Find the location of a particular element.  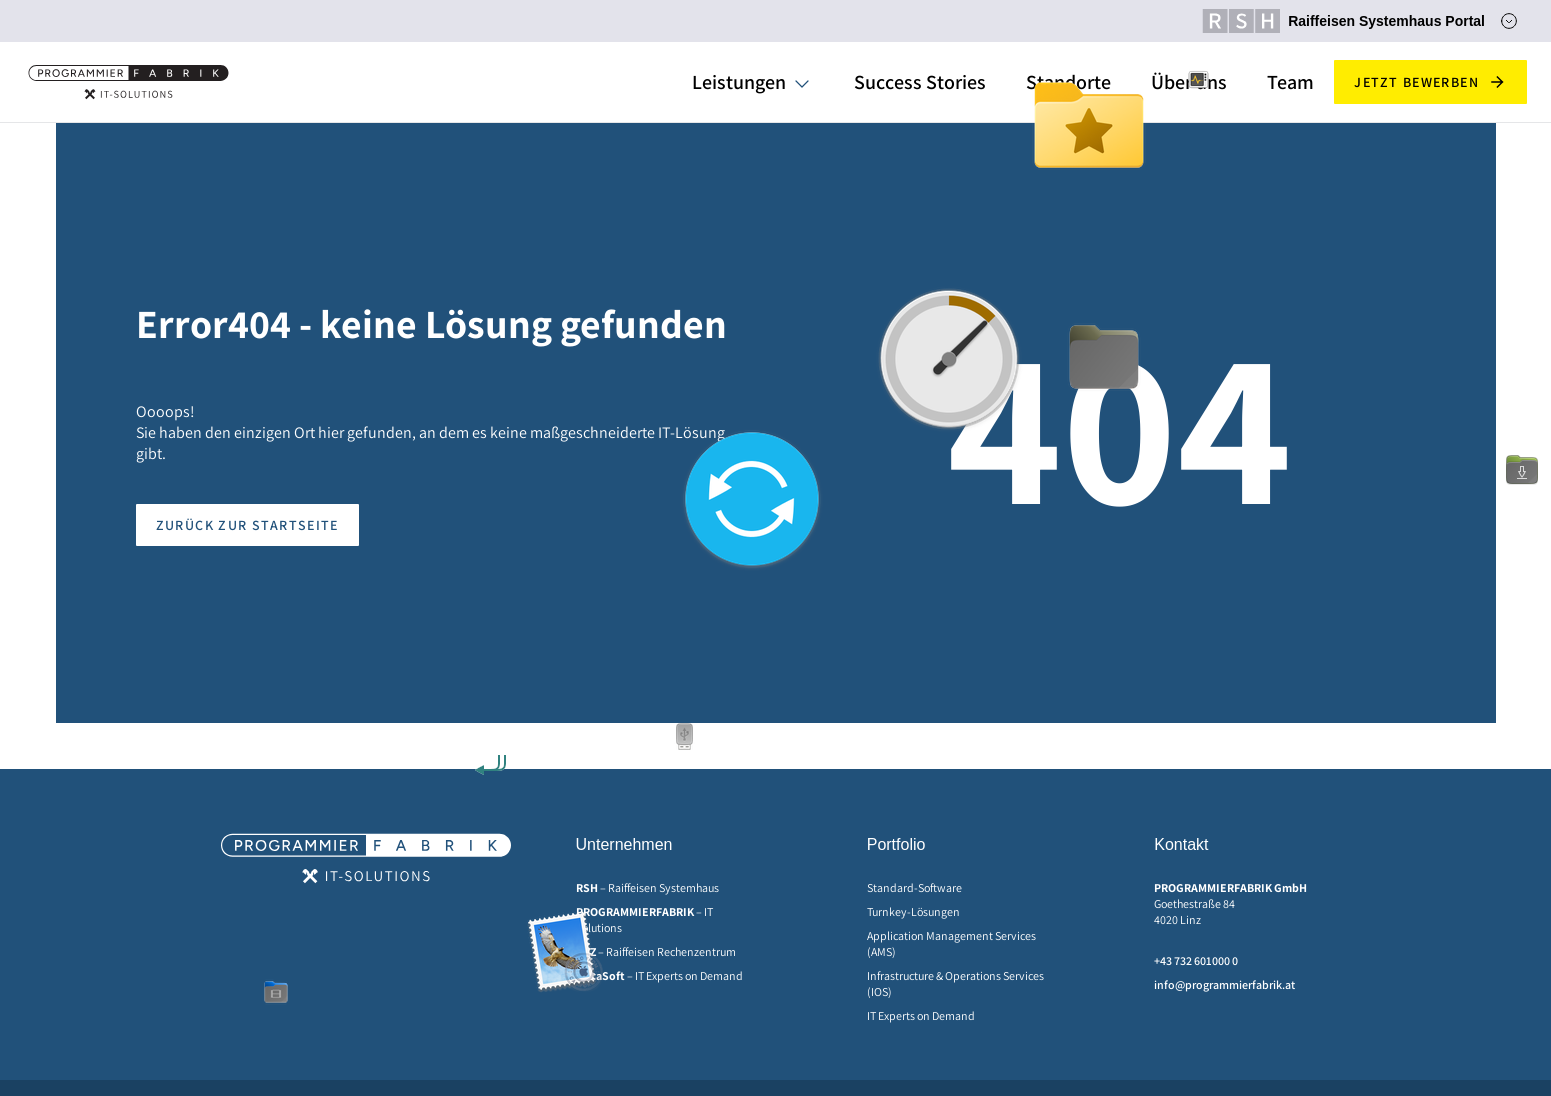

indicates file is syncing with shared folder is located at coordinates (752, 499).